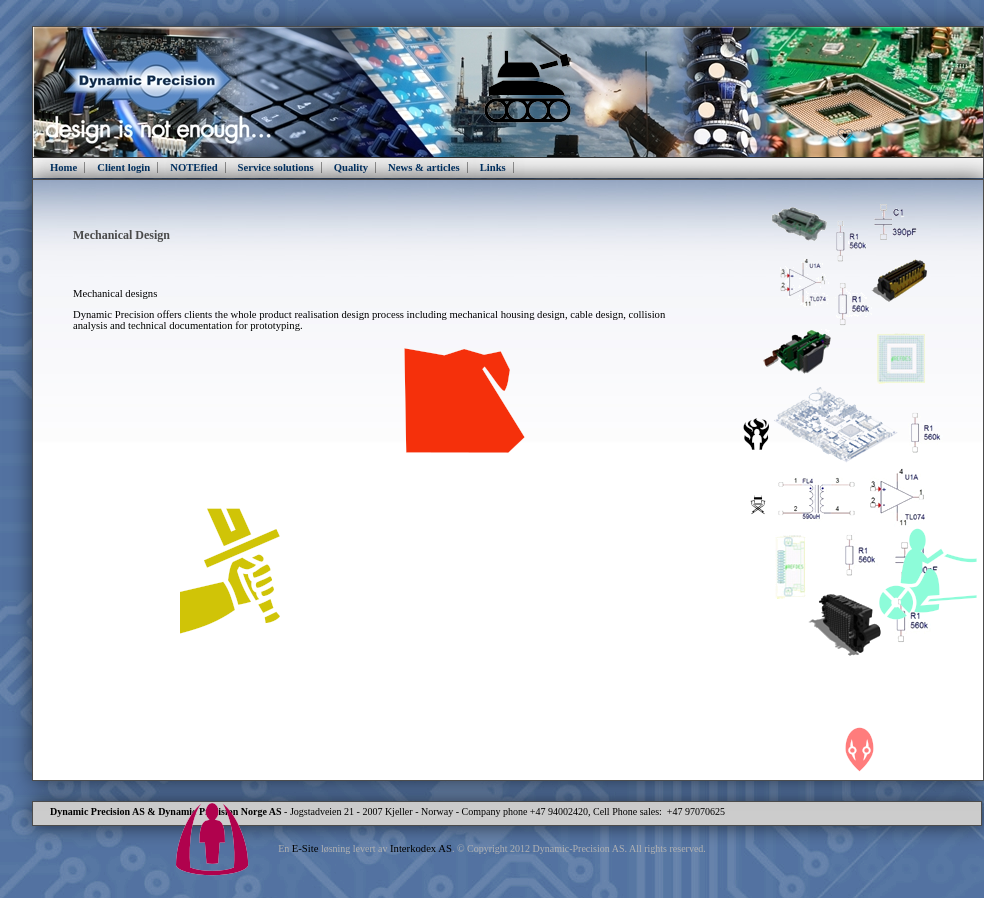 Image resolution: width=984 pixels, height=898 pixels. I want to click on select architect or builder character class, so click(859, 749).